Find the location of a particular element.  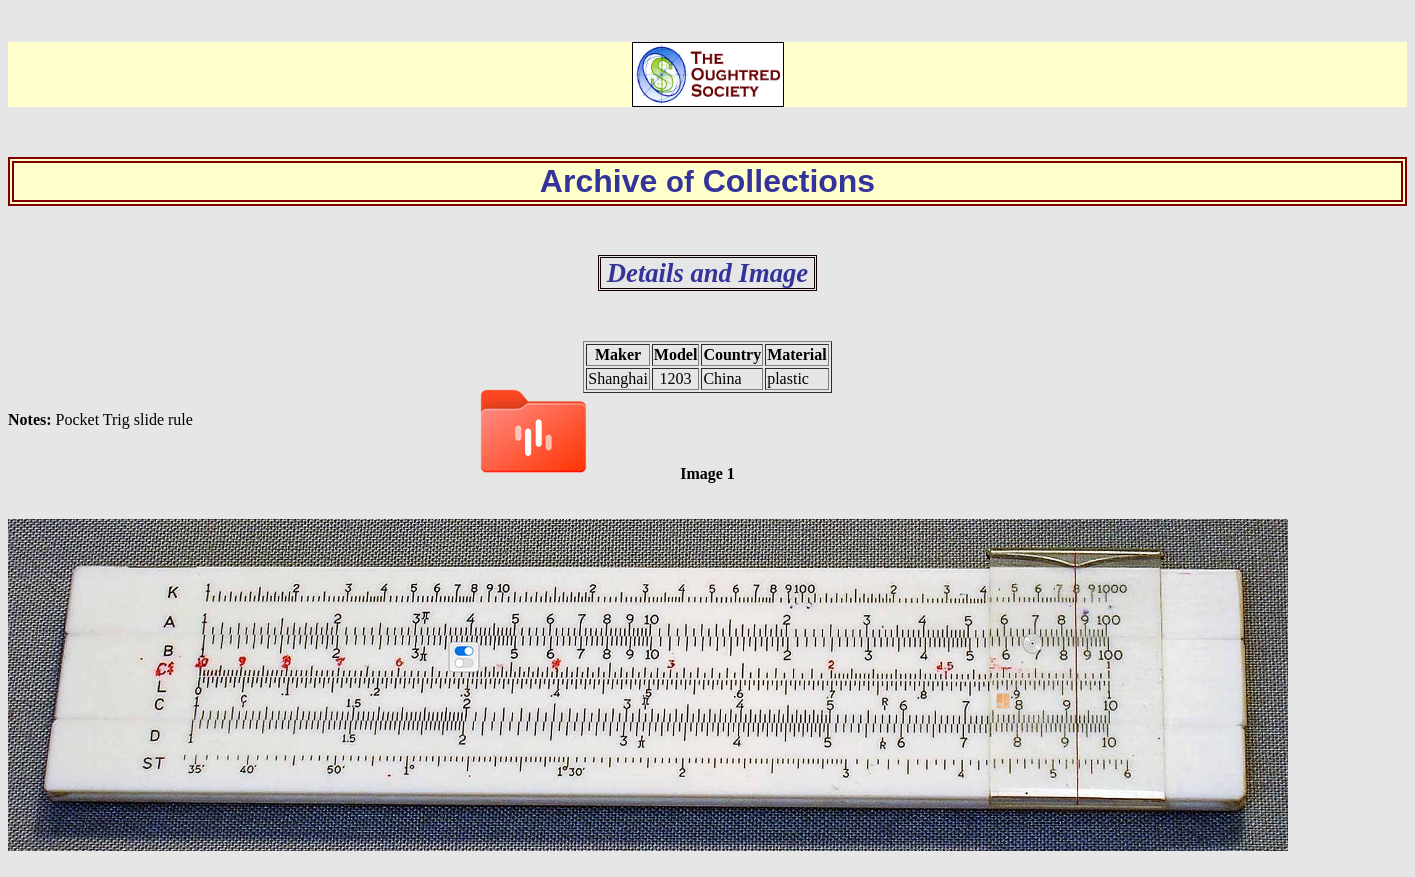

open gnome tweaks to customize desktop settings is located at coordinates (464, 657).